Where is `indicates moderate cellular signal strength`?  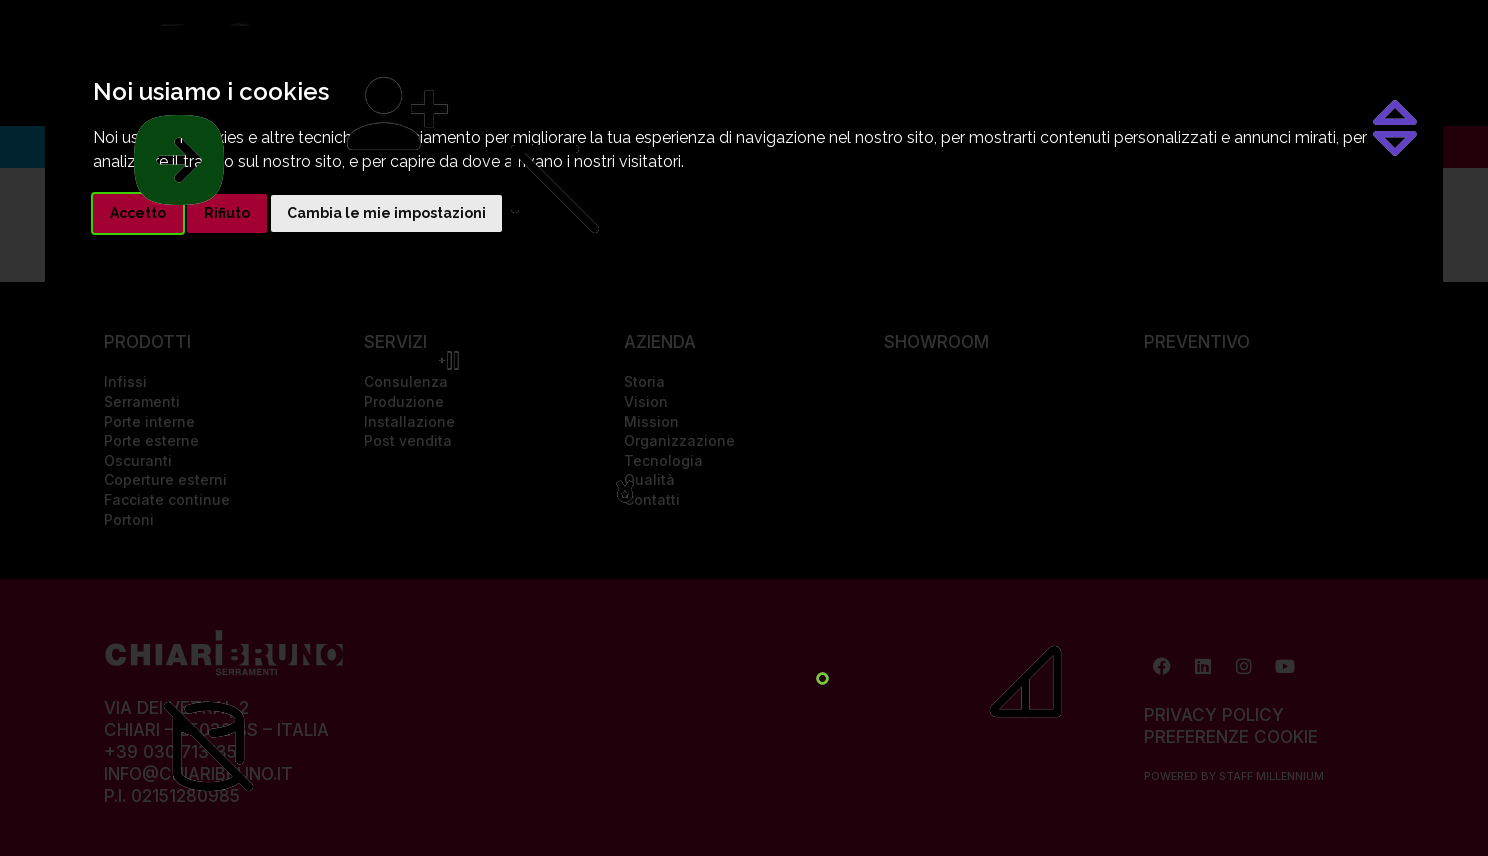 indicates moderate cellular signal strength is located at coordinates (1025, 681).